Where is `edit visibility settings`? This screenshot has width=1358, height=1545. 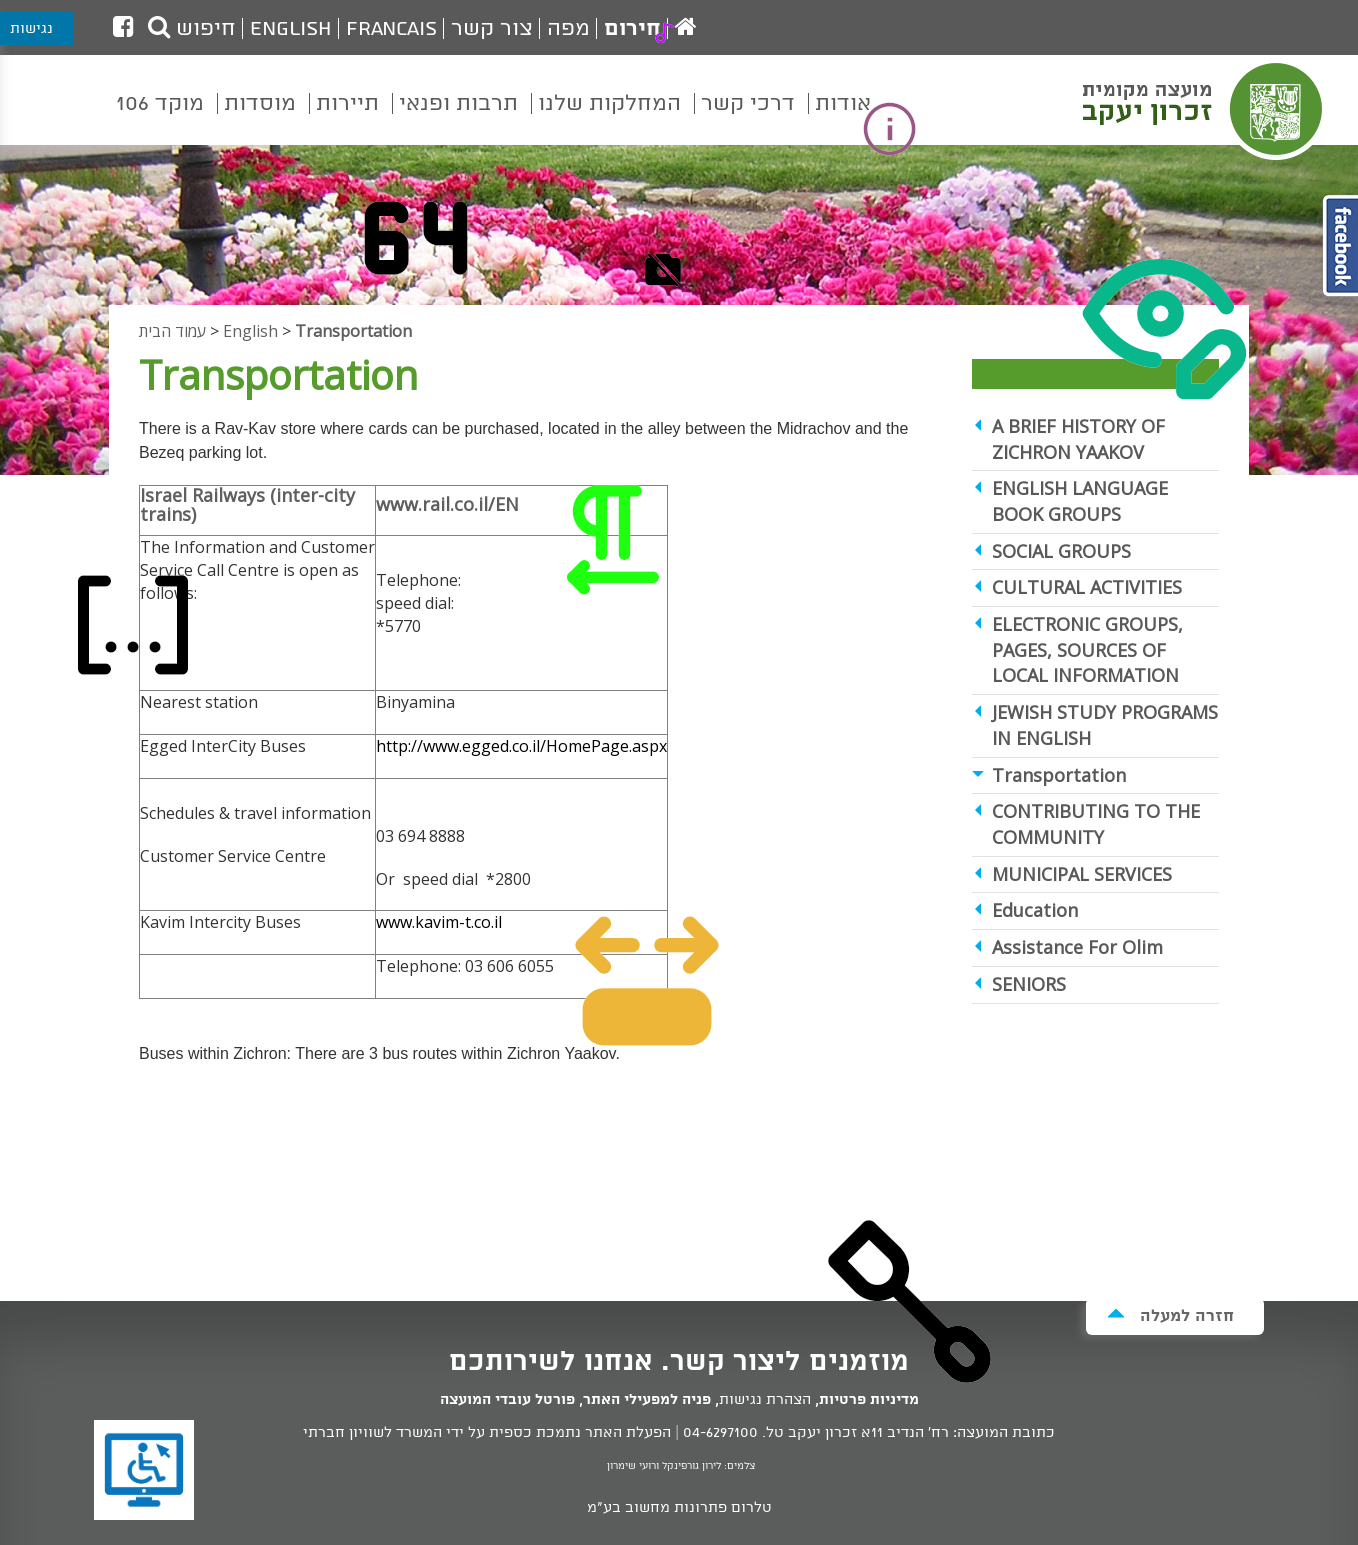
edit visibility settings is located at coordinates (1160, 313).